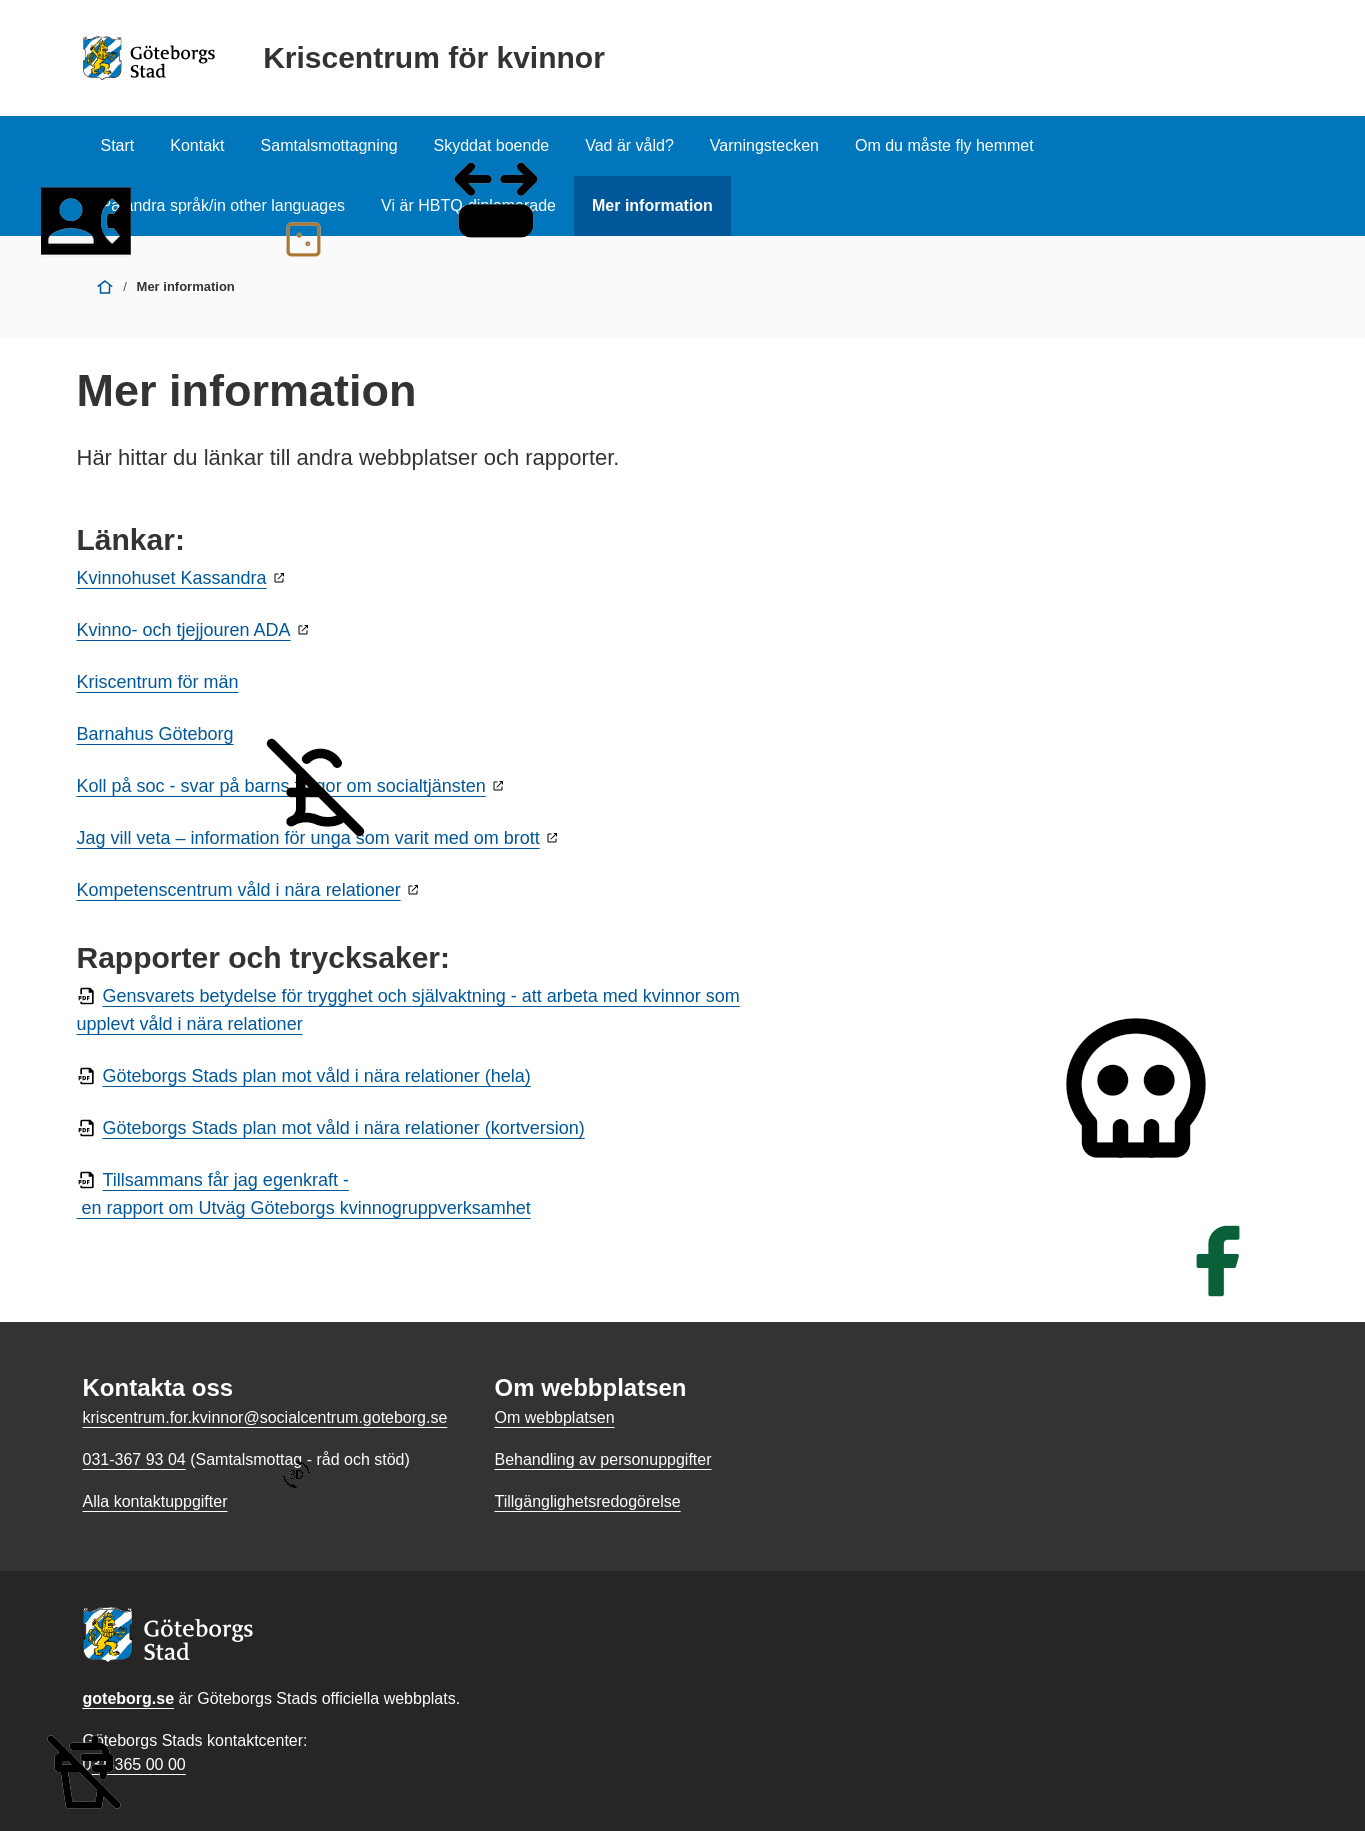  Describe the element at coordinates (84, 1772) in the screenshot. I see `no beverages allowed` at that location.